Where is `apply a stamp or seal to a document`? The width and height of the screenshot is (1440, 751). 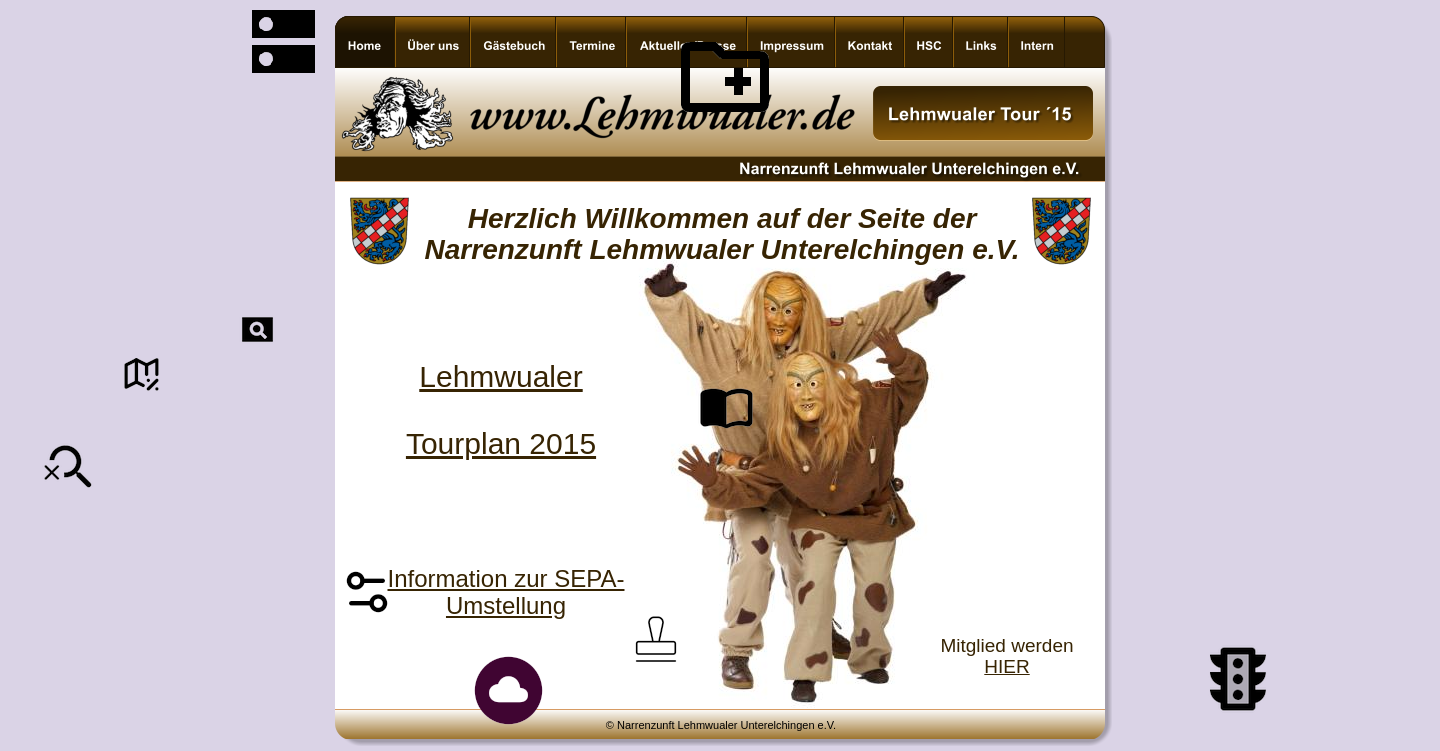 apply a stamp or seal to a document is located at coordinates (656, 640).